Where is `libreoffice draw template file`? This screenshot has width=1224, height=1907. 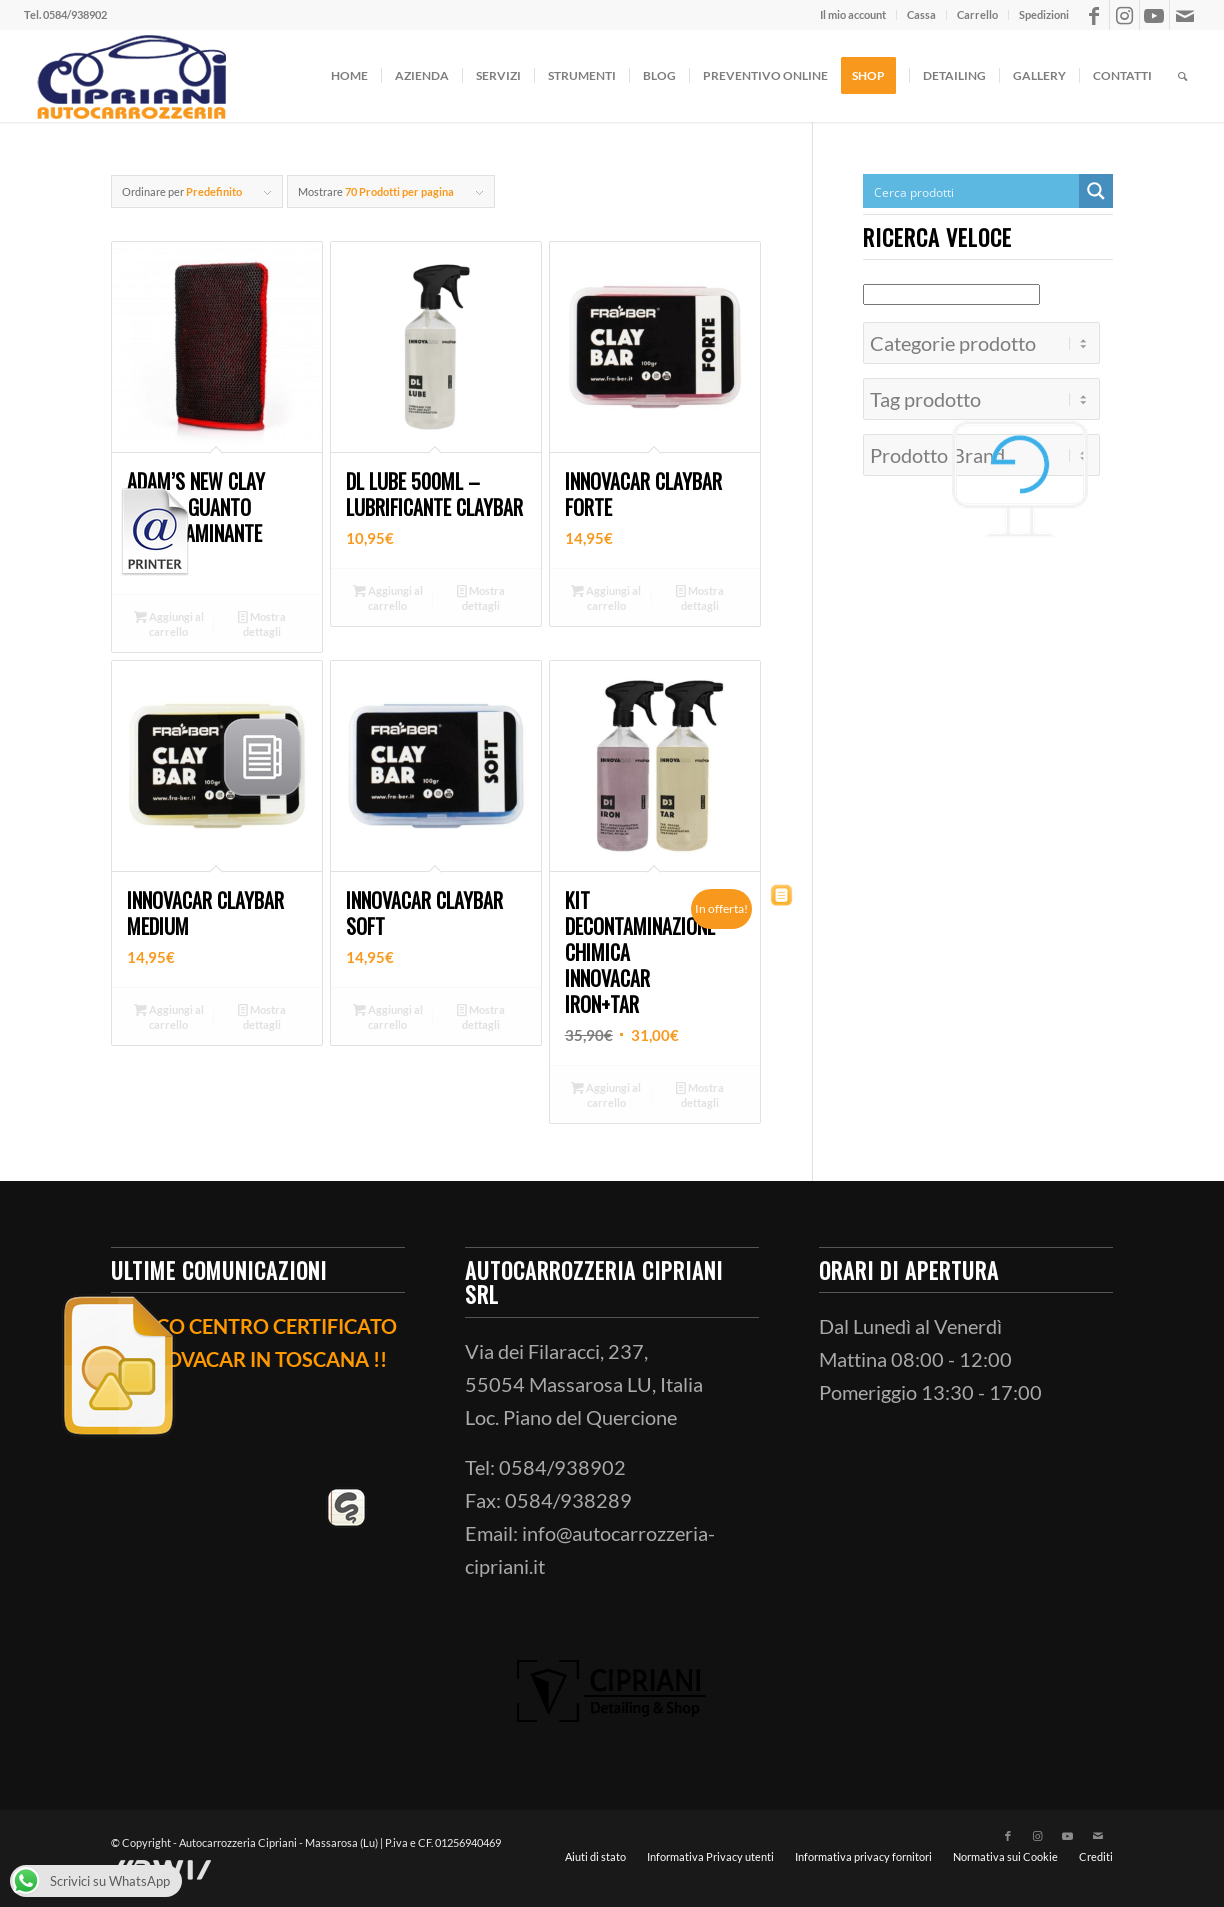 libreoffice draw template file is located at coordinates (118, 1365).